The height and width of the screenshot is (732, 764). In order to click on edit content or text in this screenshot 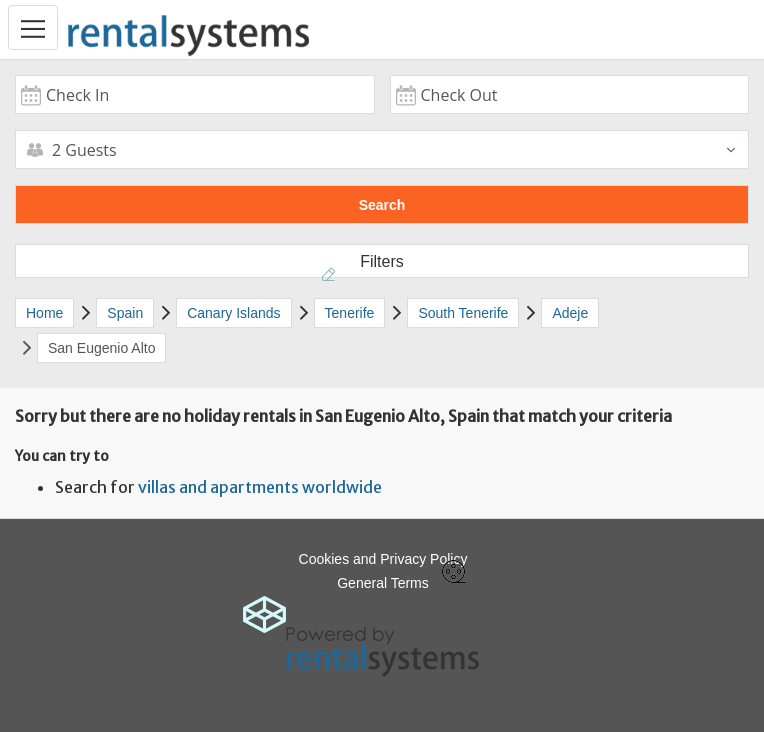, I will do `click(328, 274)`.